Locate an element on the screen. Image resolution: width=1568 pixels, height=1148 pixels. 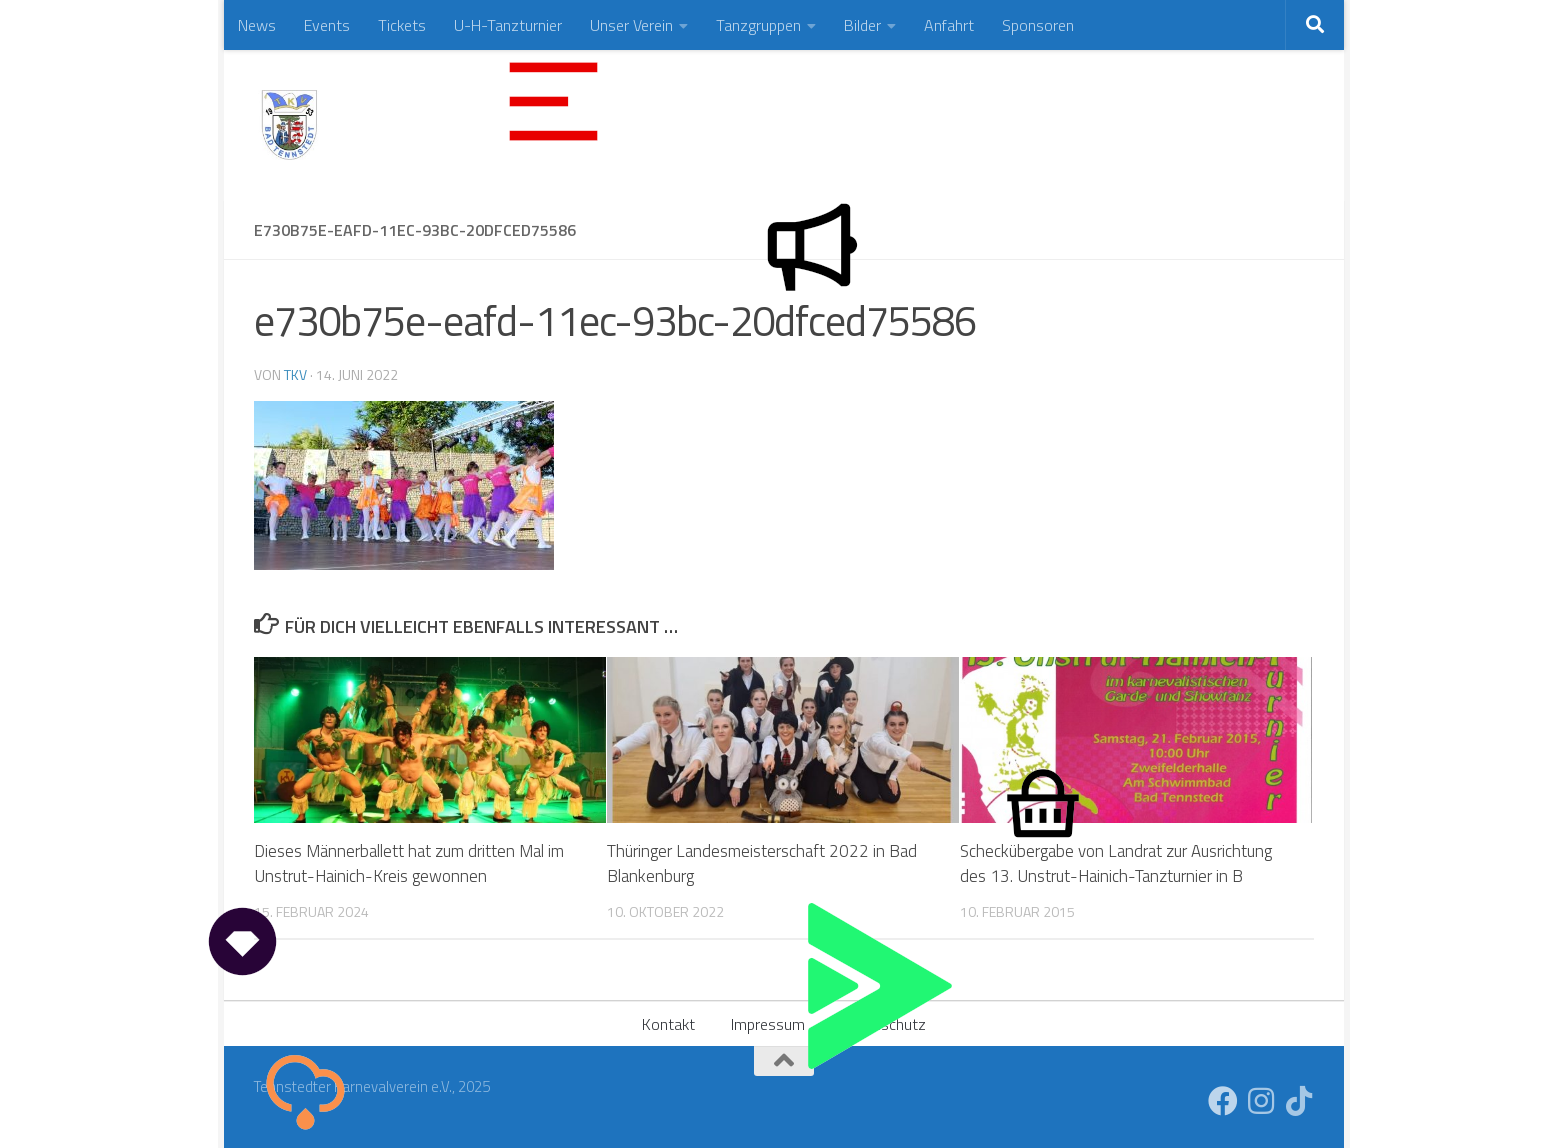
view your shopping basket is located at coordinates (1043, 805).